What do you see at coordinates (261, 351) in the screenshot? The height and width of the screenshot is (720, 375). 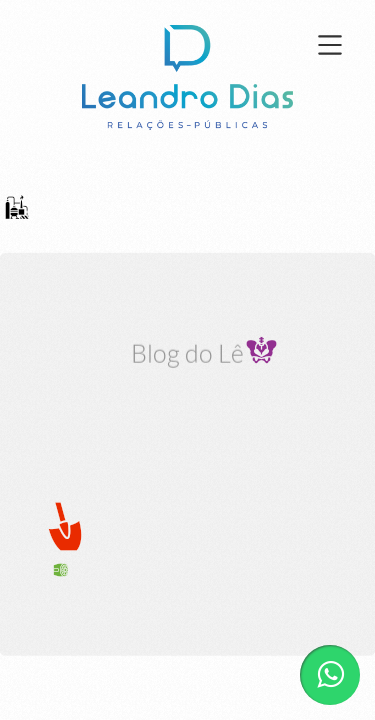 I see `view skeletal or anatomy information` at bounding box center [261, 351].